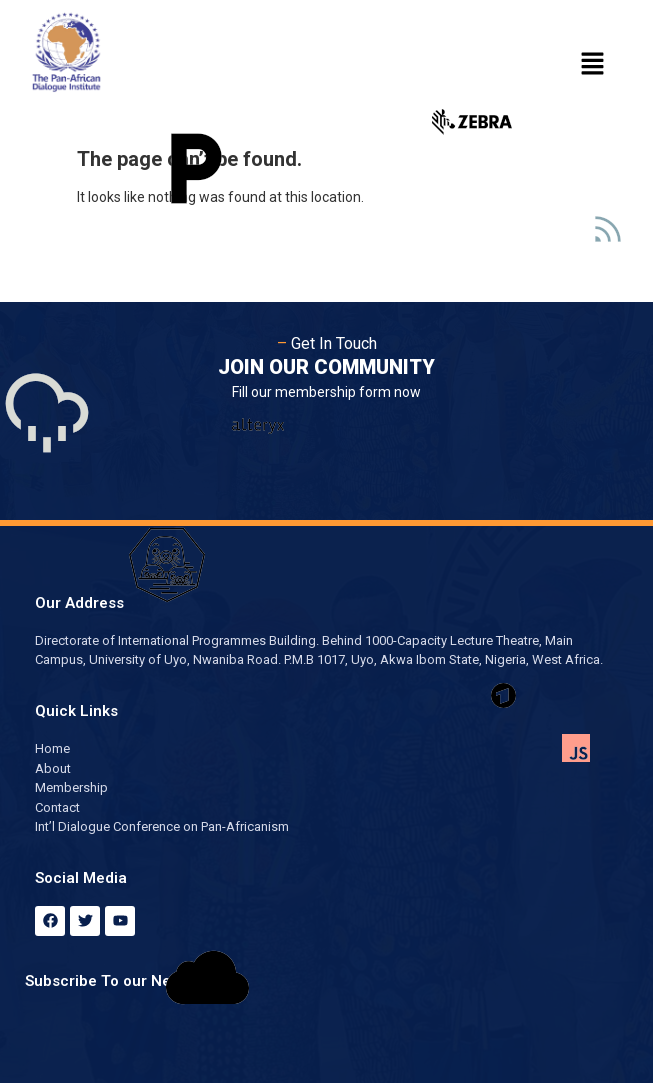 The image size is (653, 1083). I want to click on alteryx logo - link to alteryx data analytics platform, so click(258, 426).